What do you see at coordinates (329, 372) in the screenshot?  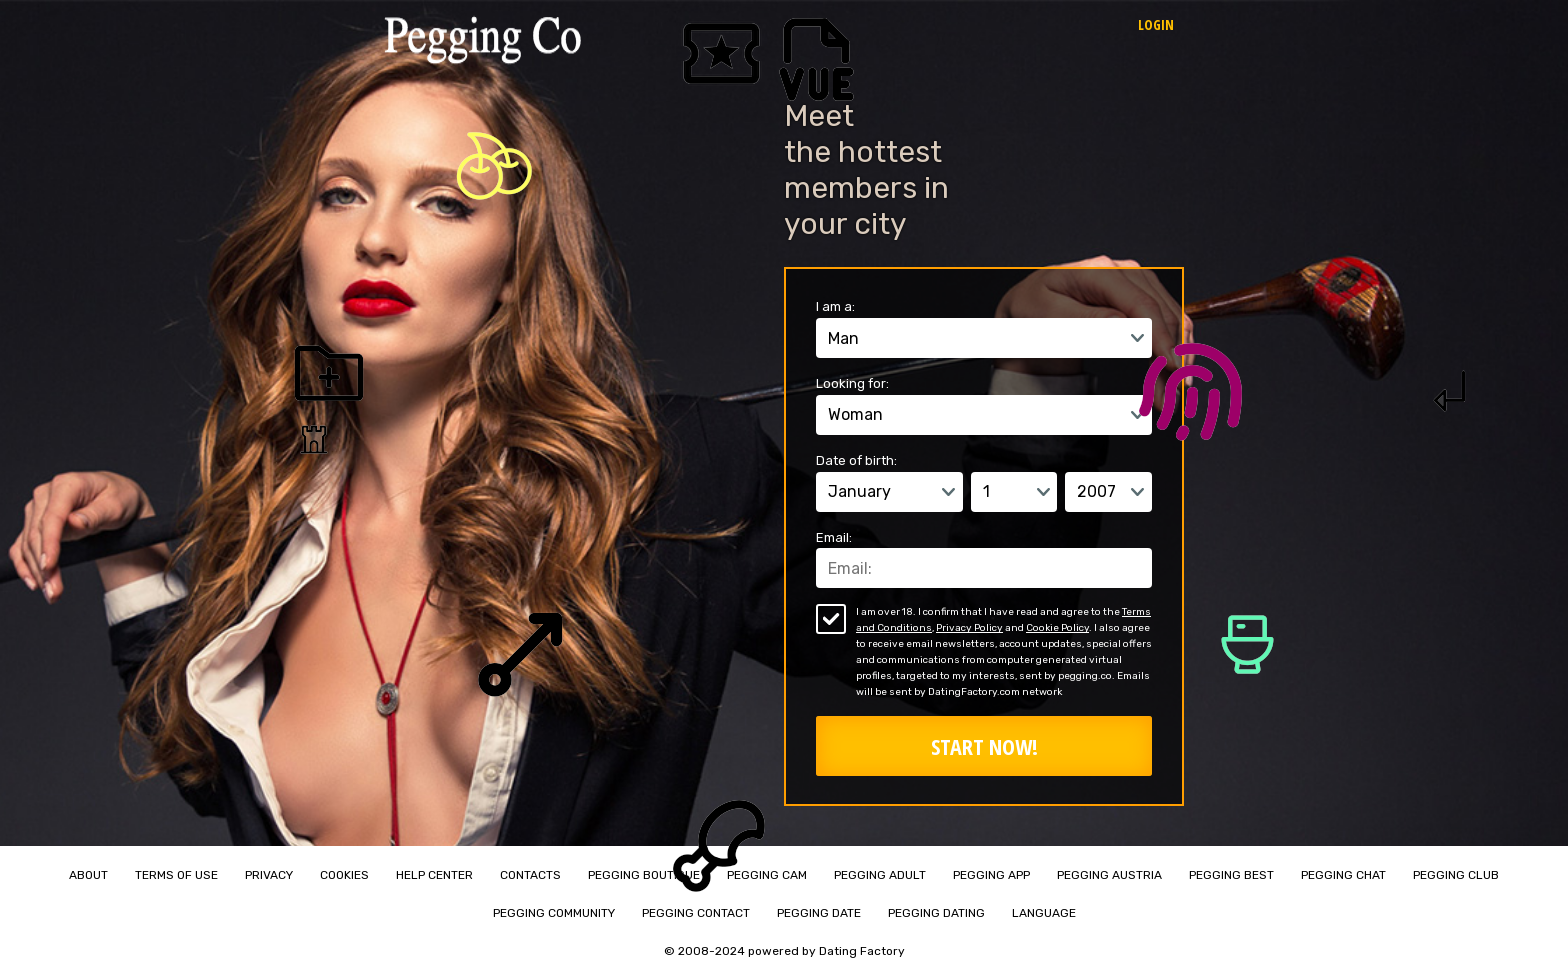 I see `create a new folder` at bounding box center [329, 372].